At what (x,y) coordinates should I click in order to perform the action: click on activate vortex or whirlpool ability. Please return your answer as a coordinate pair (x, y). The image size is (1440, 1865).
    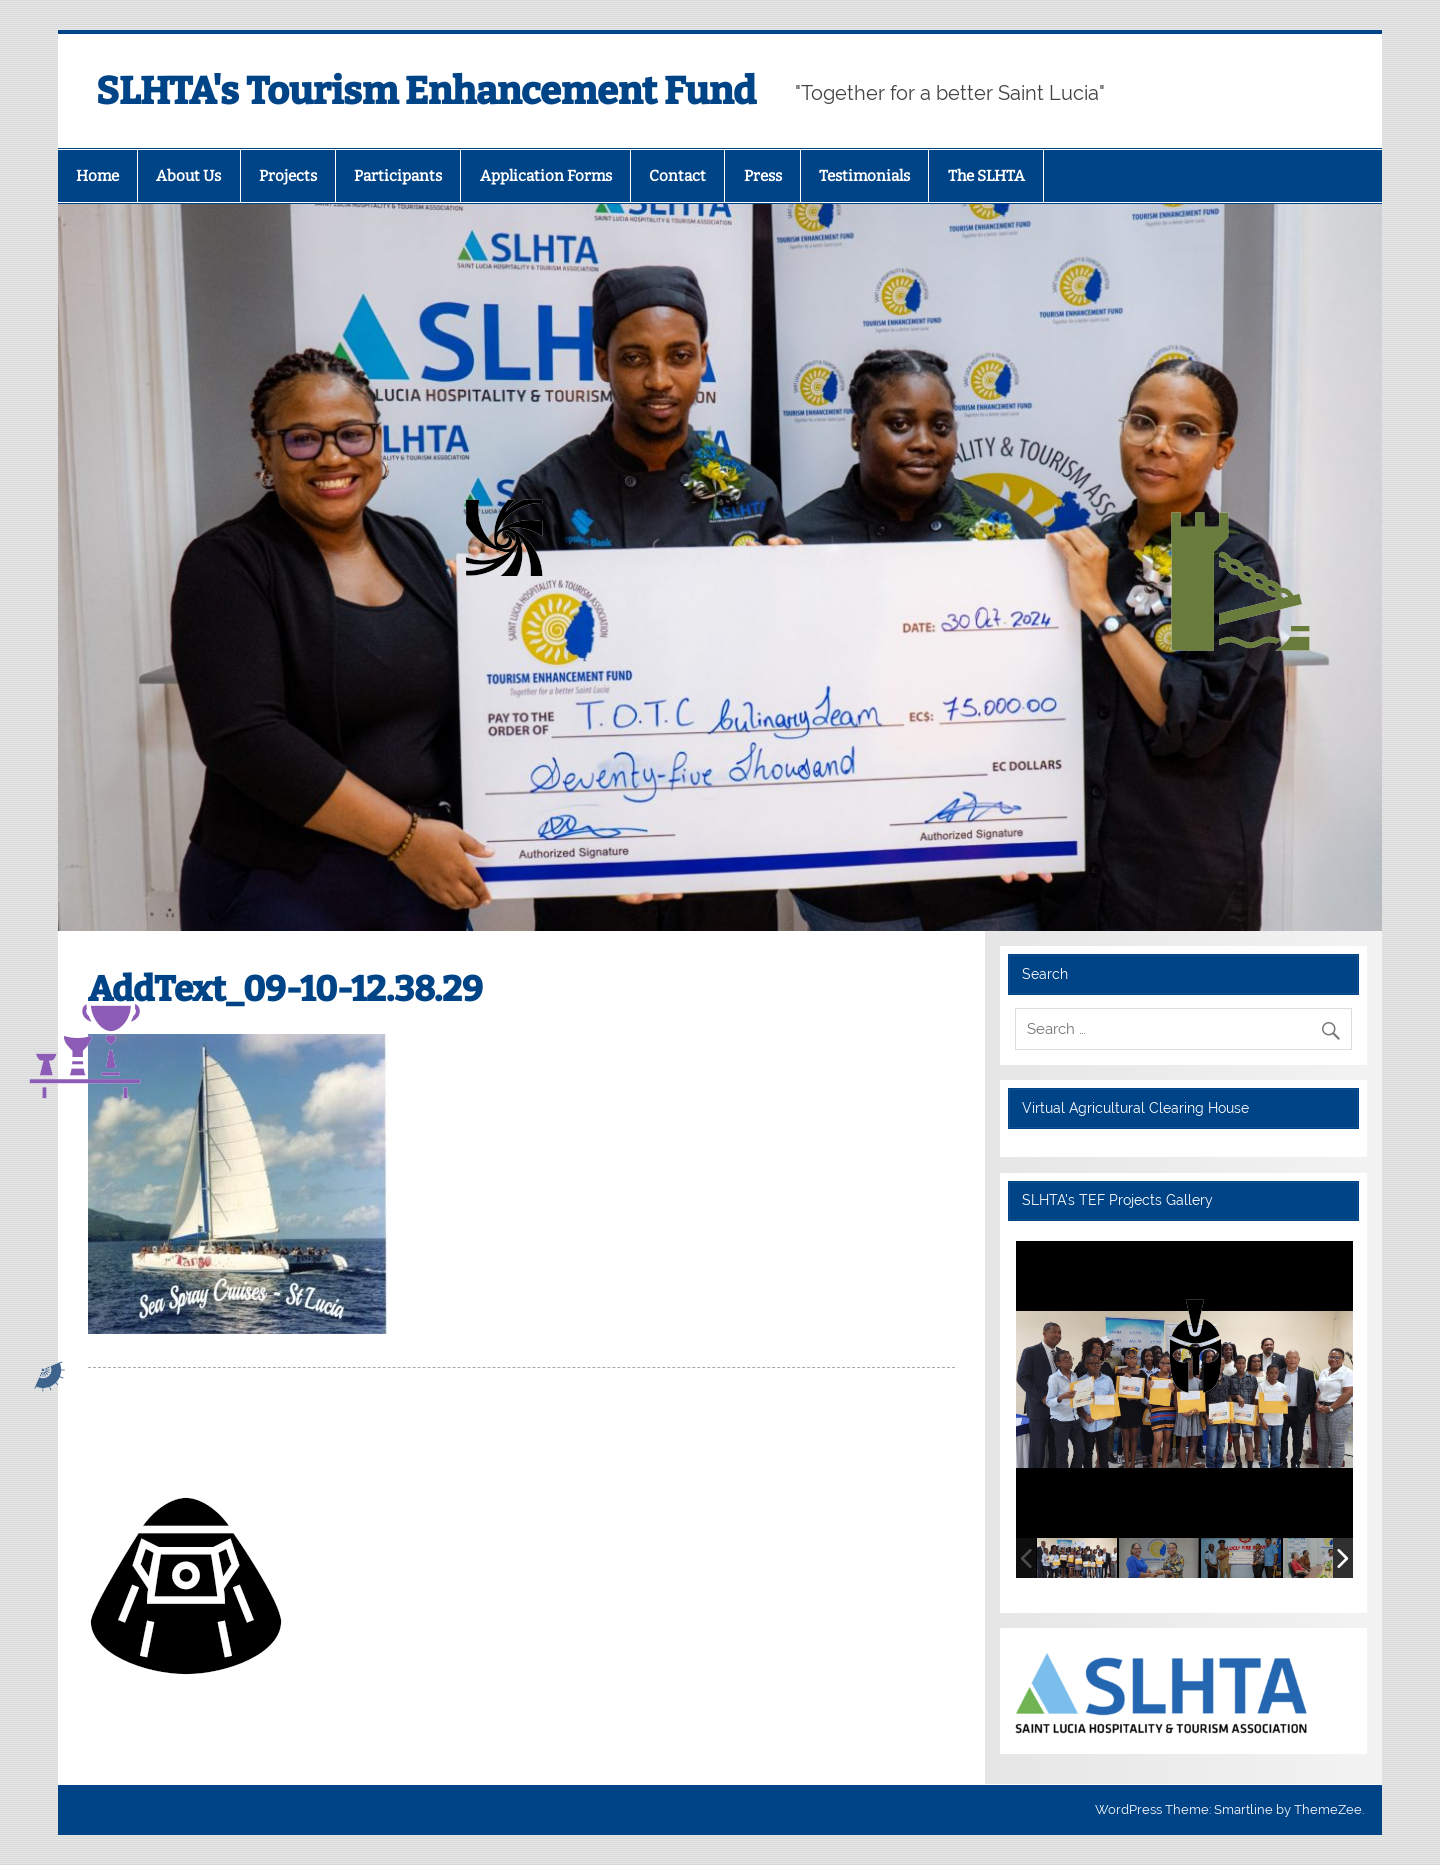
    Looking at the image, I should click on (504, 538).